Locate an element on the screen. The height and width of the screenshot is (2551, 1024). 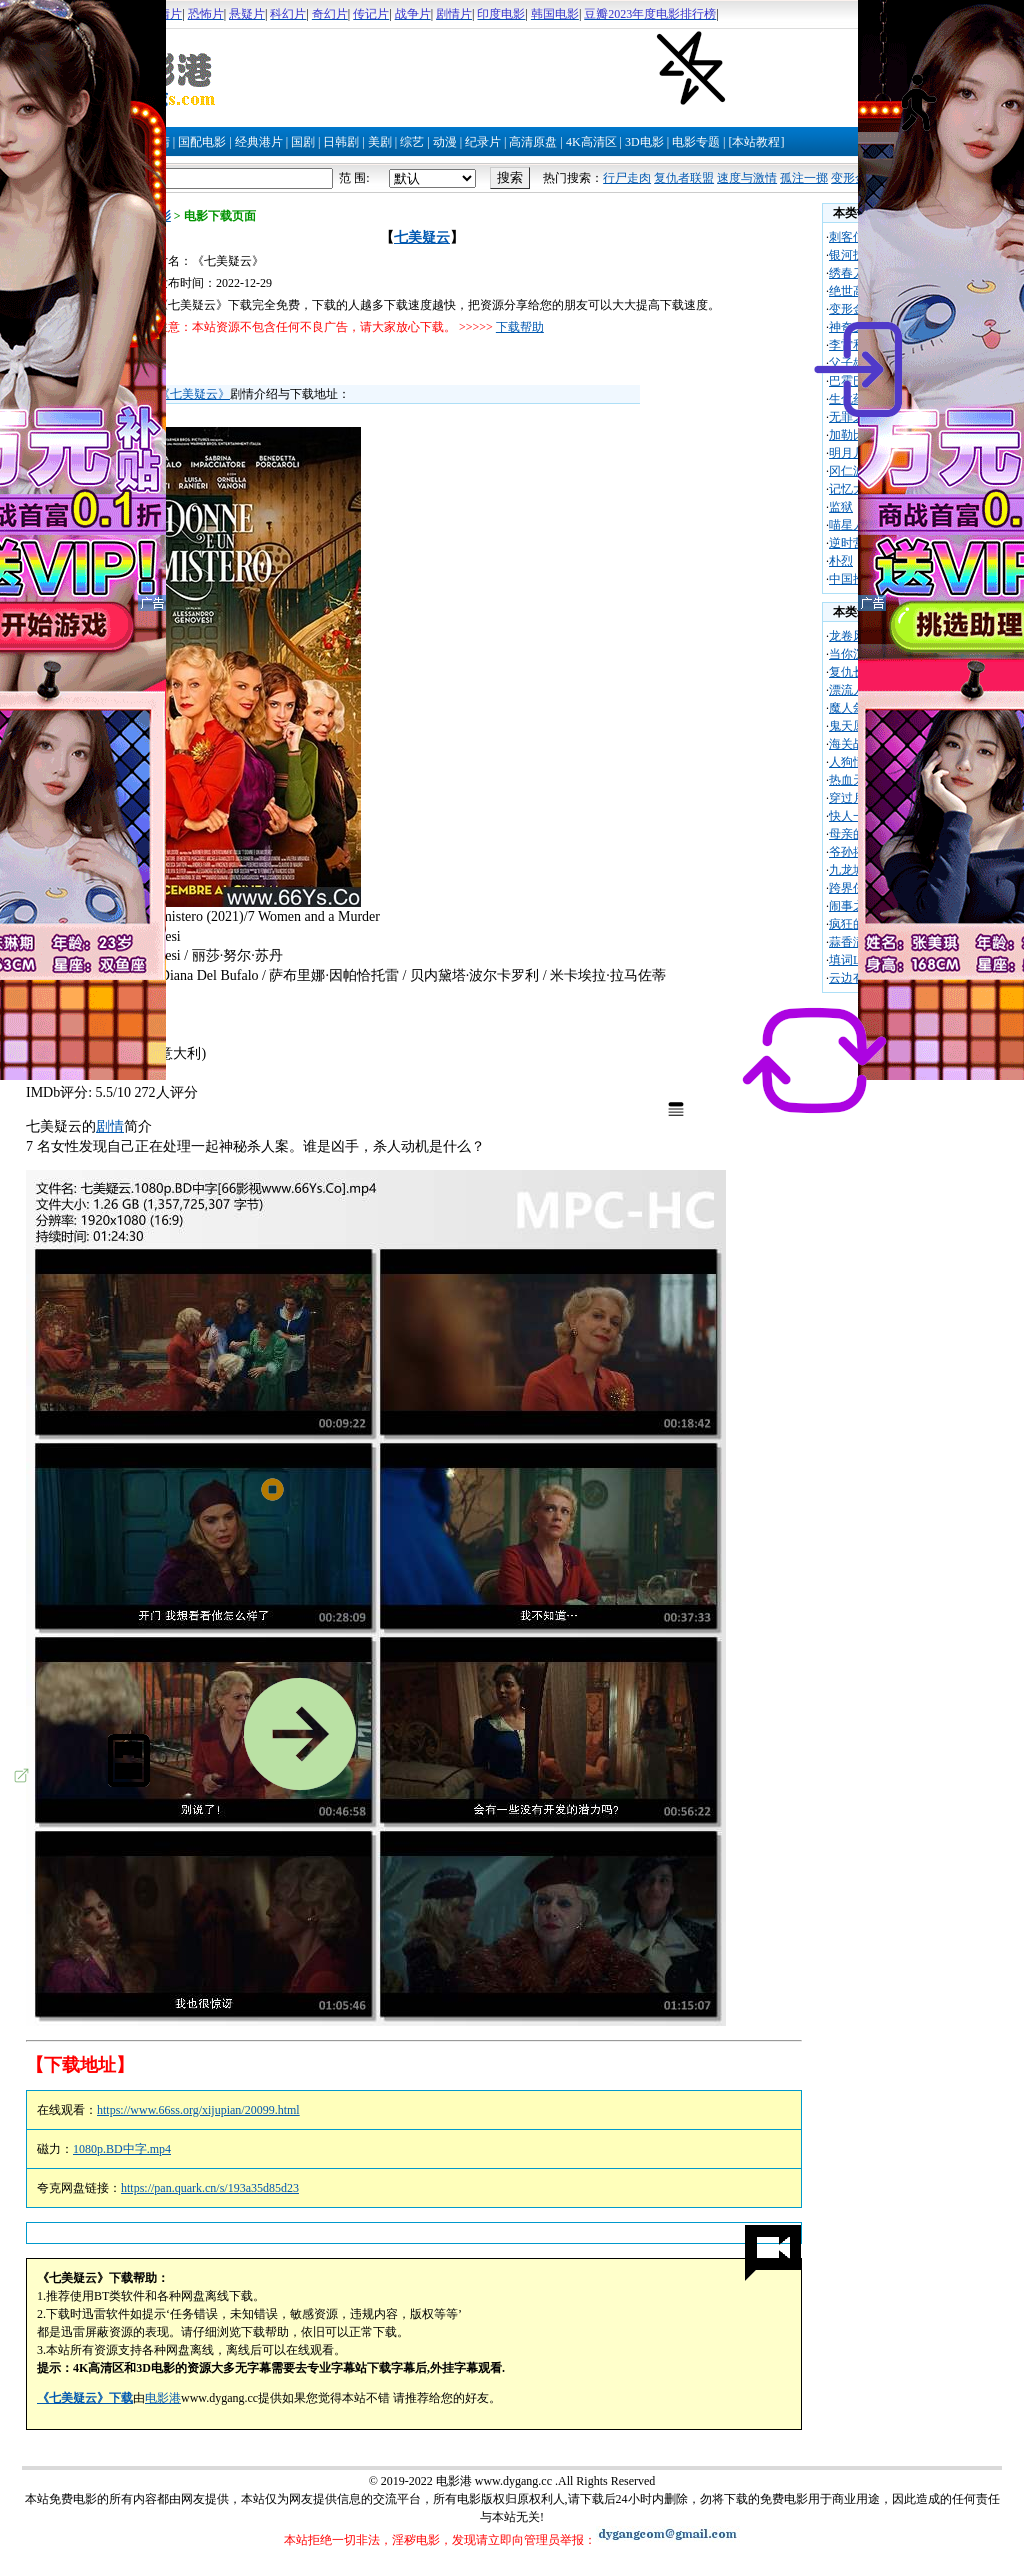
proceed to the next step is located at coordinates (300, 1734).